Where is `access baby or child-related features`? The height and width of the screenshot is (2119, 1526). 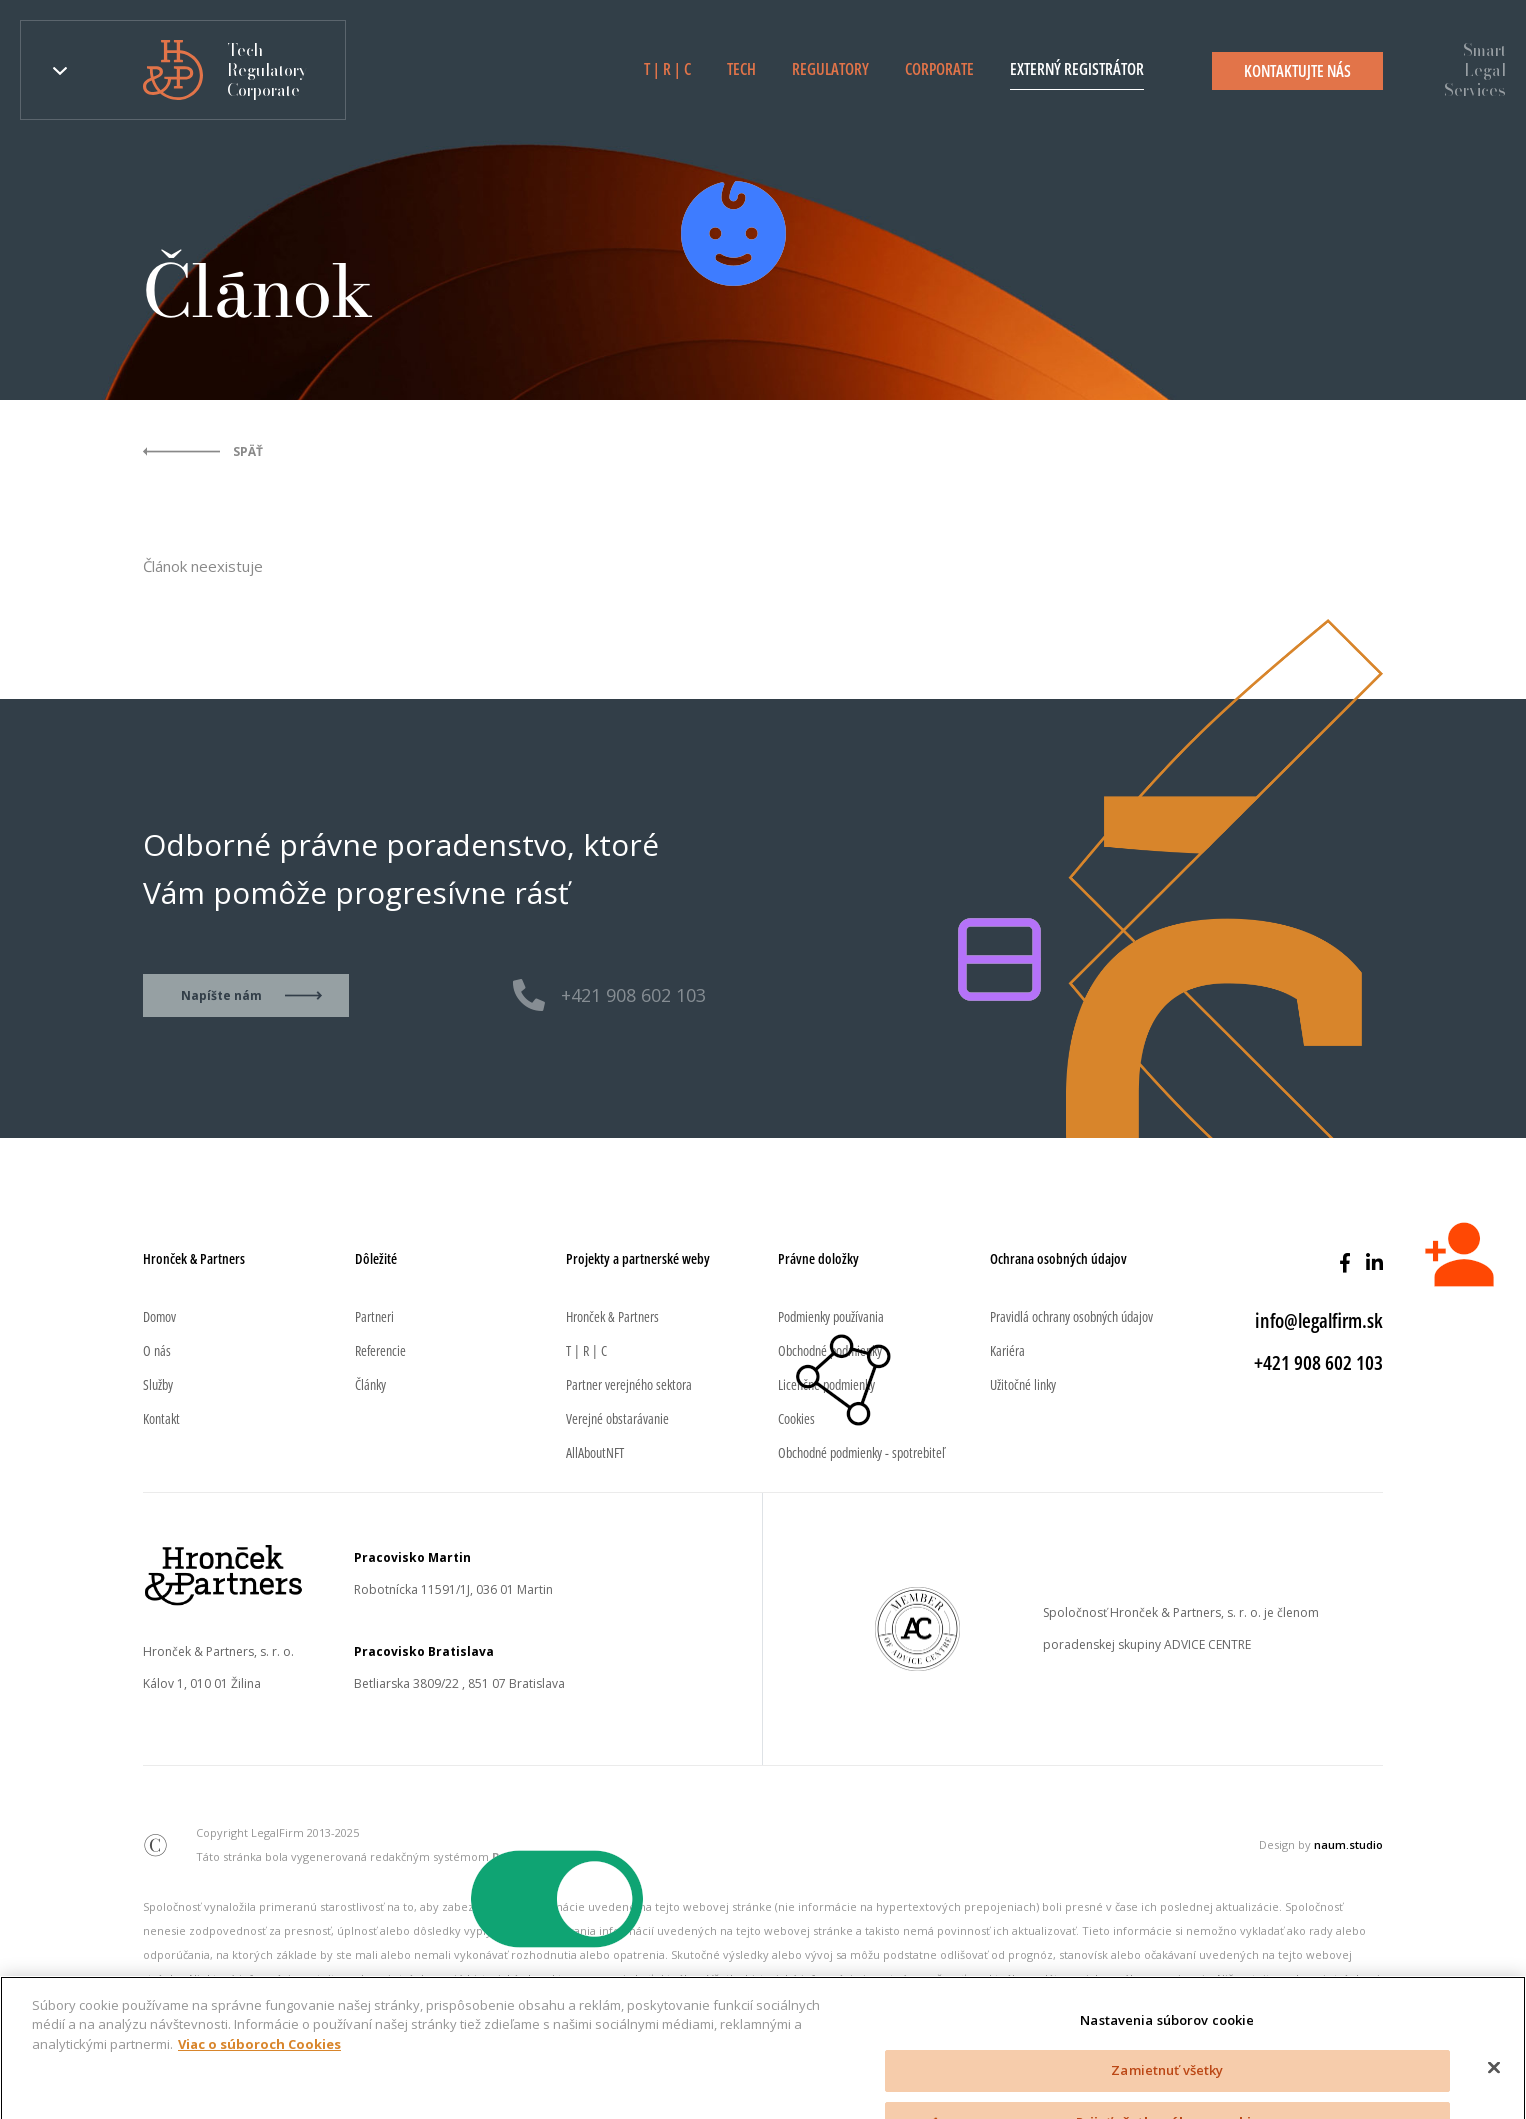
access baby or child-related features is located at coordinates (733, 233).